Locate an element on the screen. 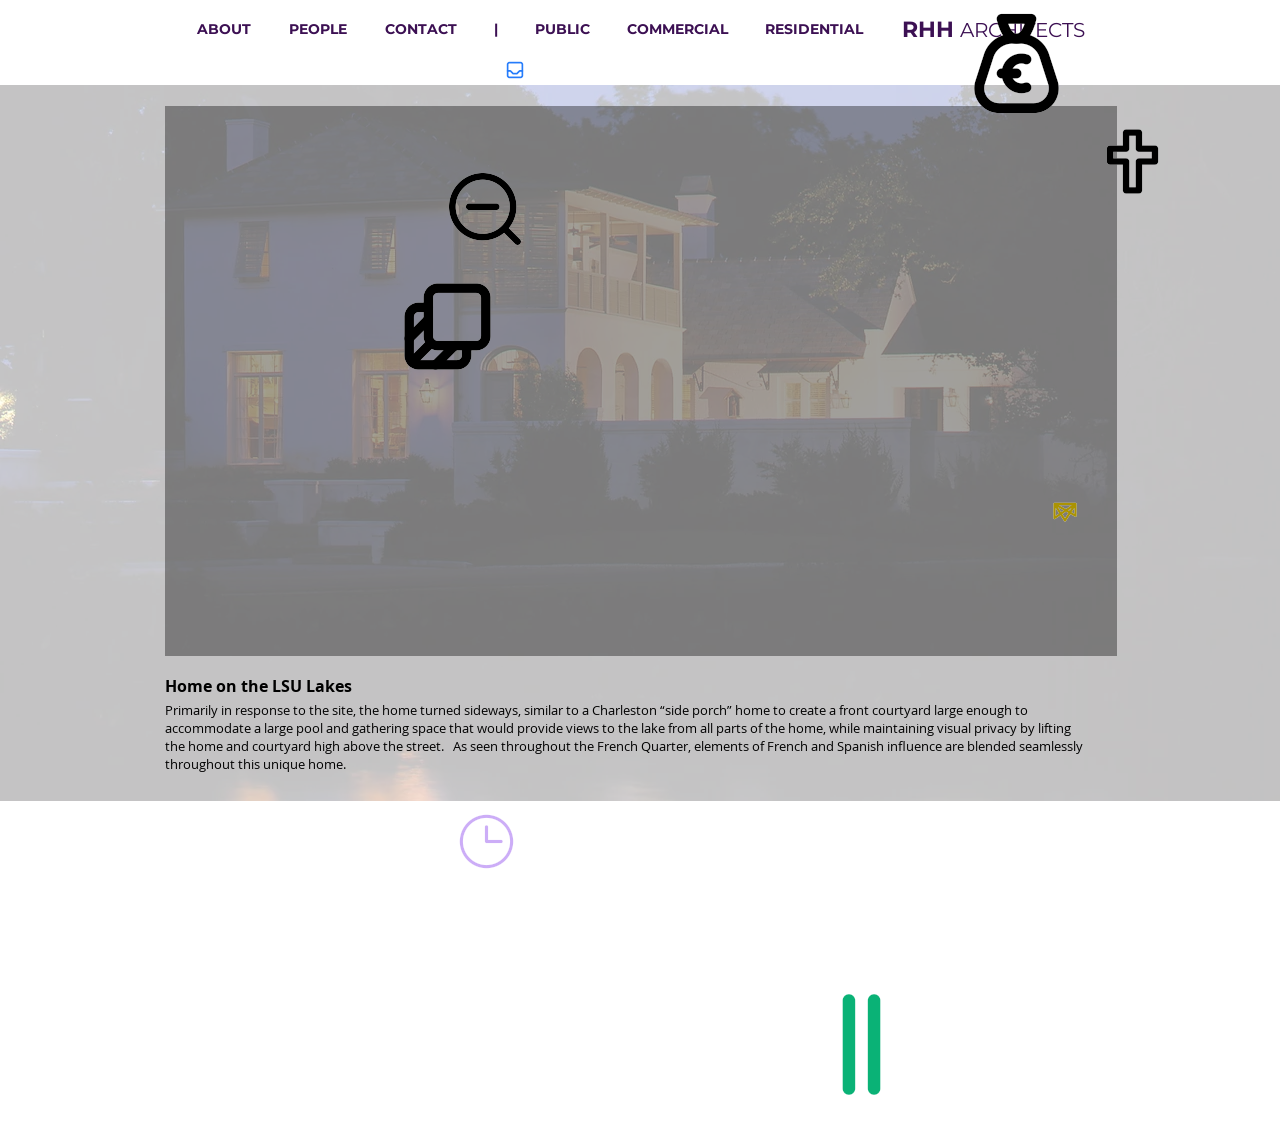 The image size is (1280, 1132). view time or clock settings is located at coordinates (486, 841).